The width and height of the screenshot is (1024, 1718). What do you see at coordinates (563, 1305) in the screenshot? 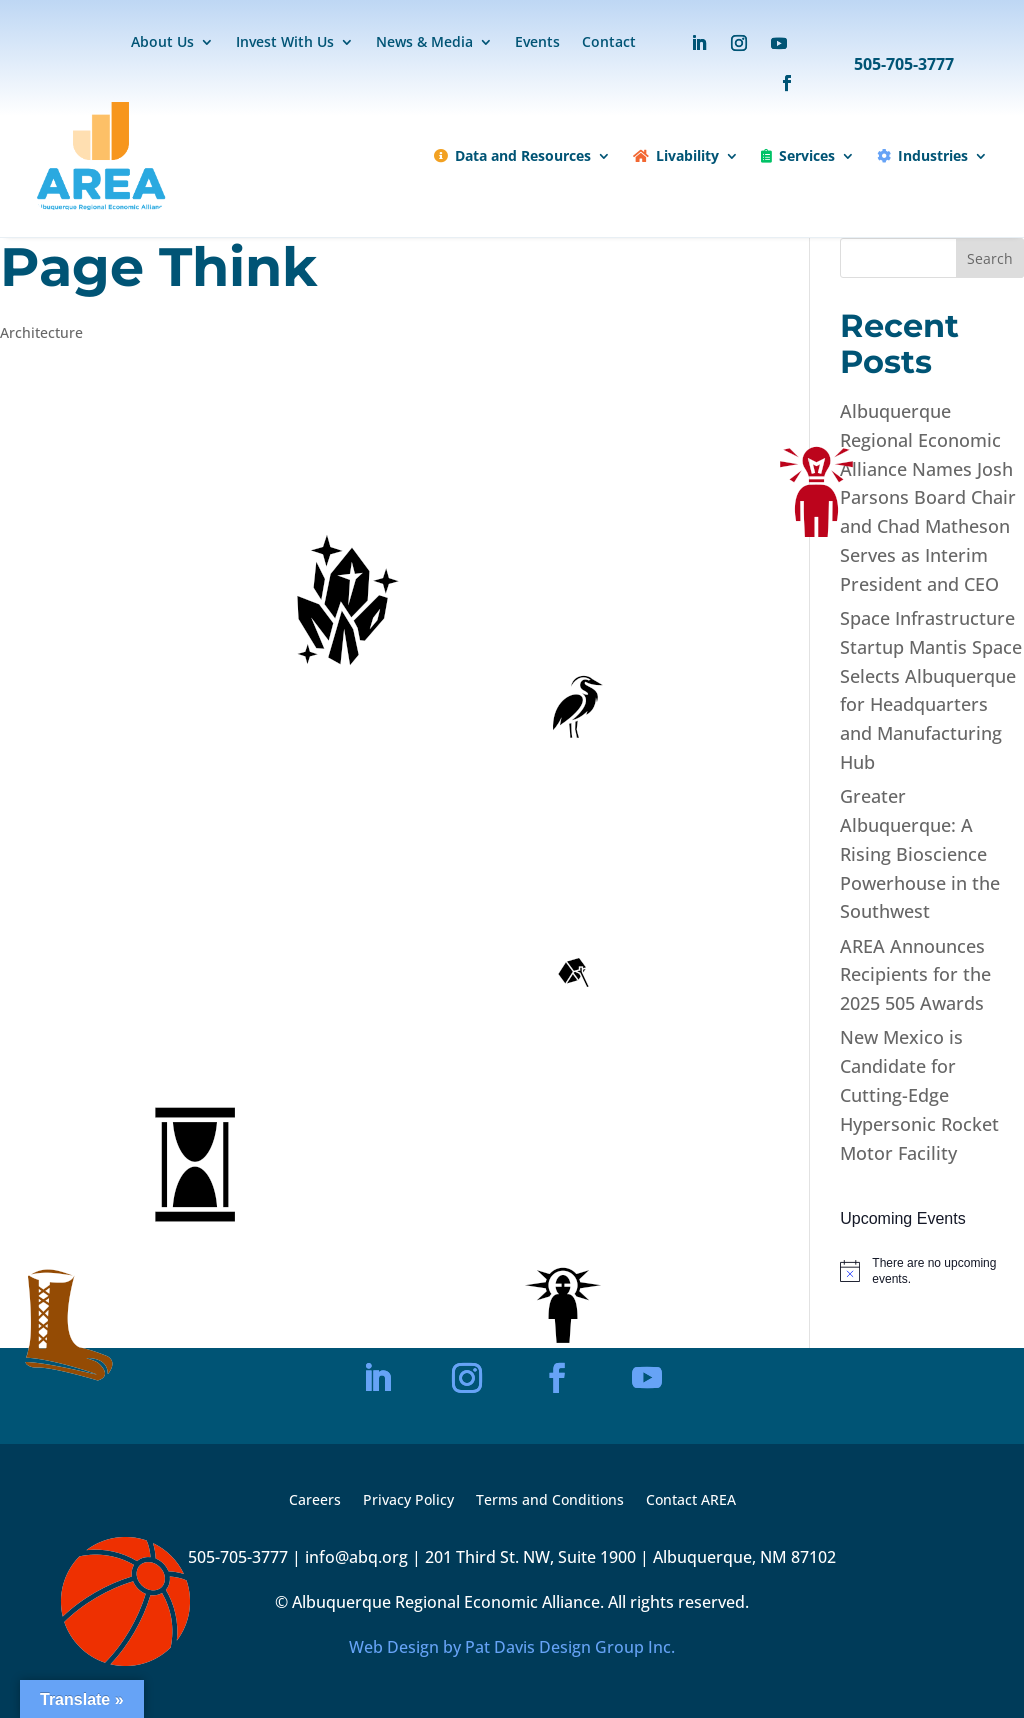
I see `activate rear shield or defensive aura ability` at bounding box center [563, 1305].